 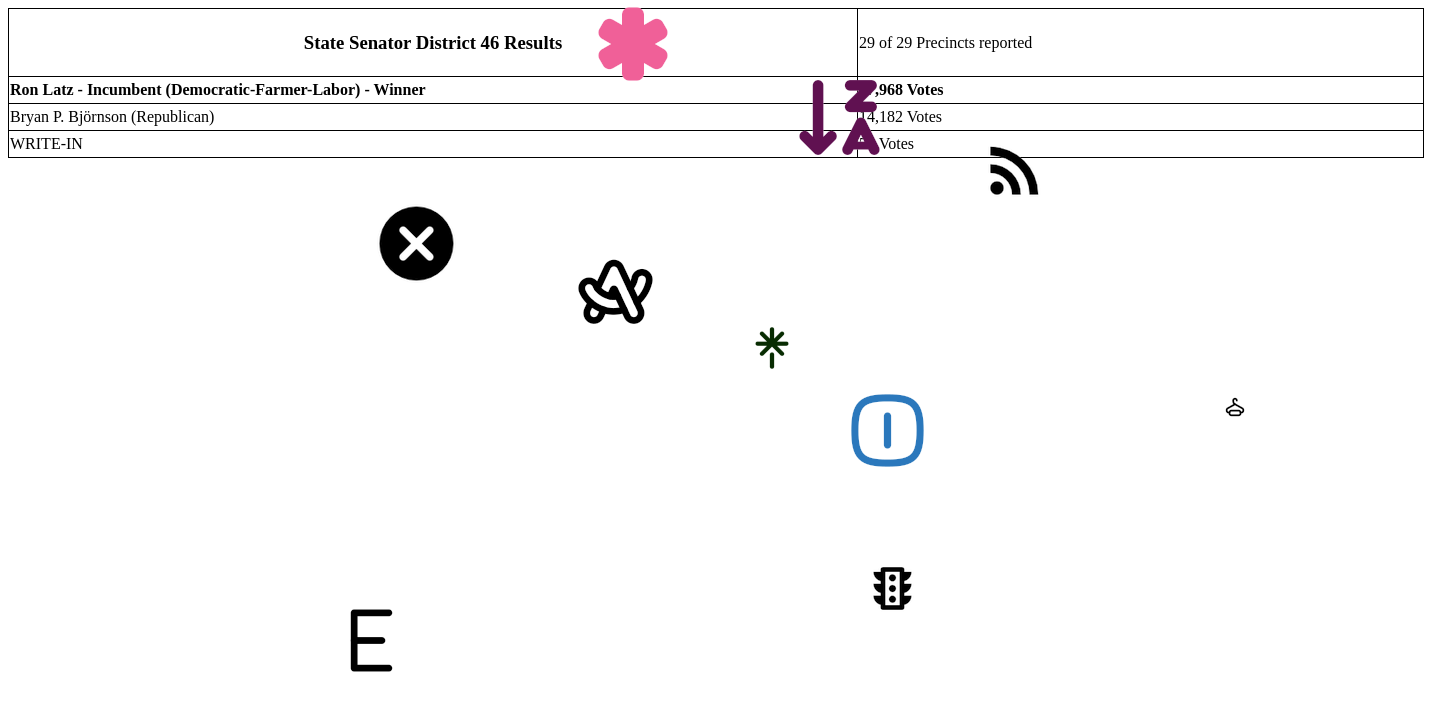 What do you see at coordinates (633, 44) in the screenshot?
I see `access health or medical services` at bounding box center [633, 44].